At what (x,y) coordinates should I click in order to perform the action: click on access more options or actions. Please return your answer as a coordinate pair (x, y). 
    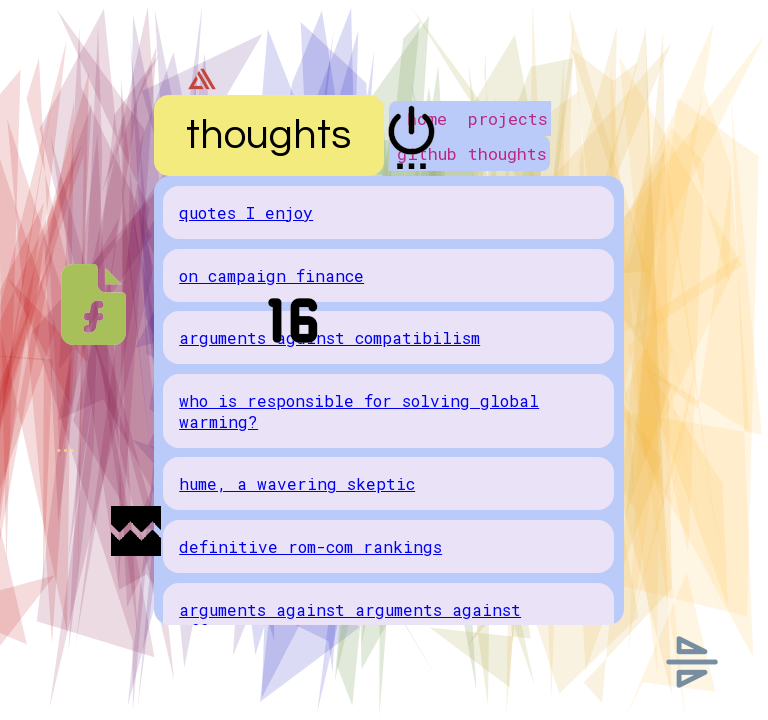
    Looking at the image, I should click on (65, 450).